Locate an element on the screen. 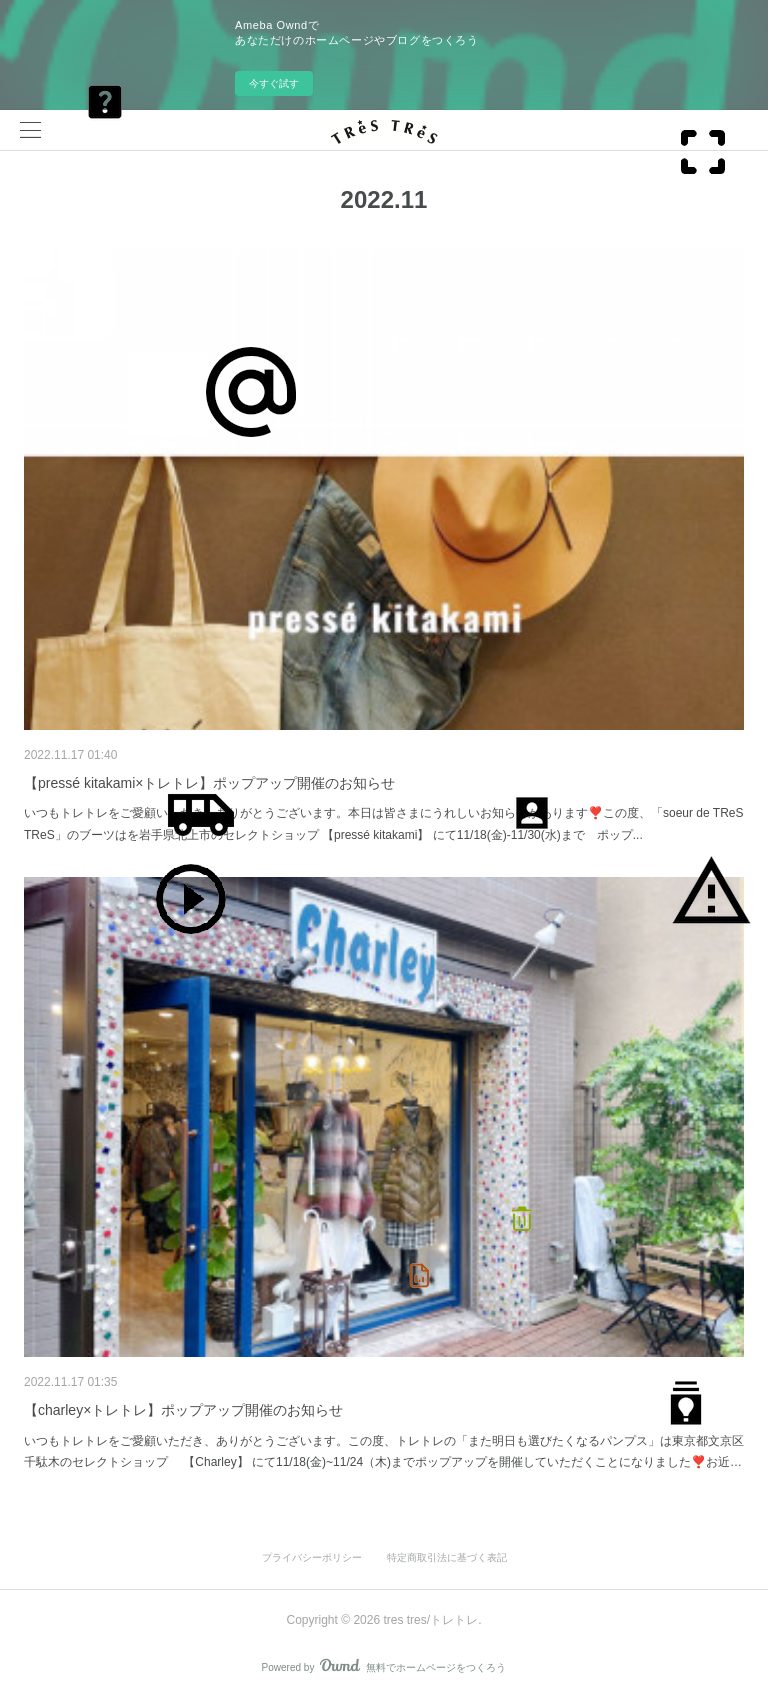 This screenshot has width=768, height=1702. access help center or support resources is located at coordinates (105, 102).